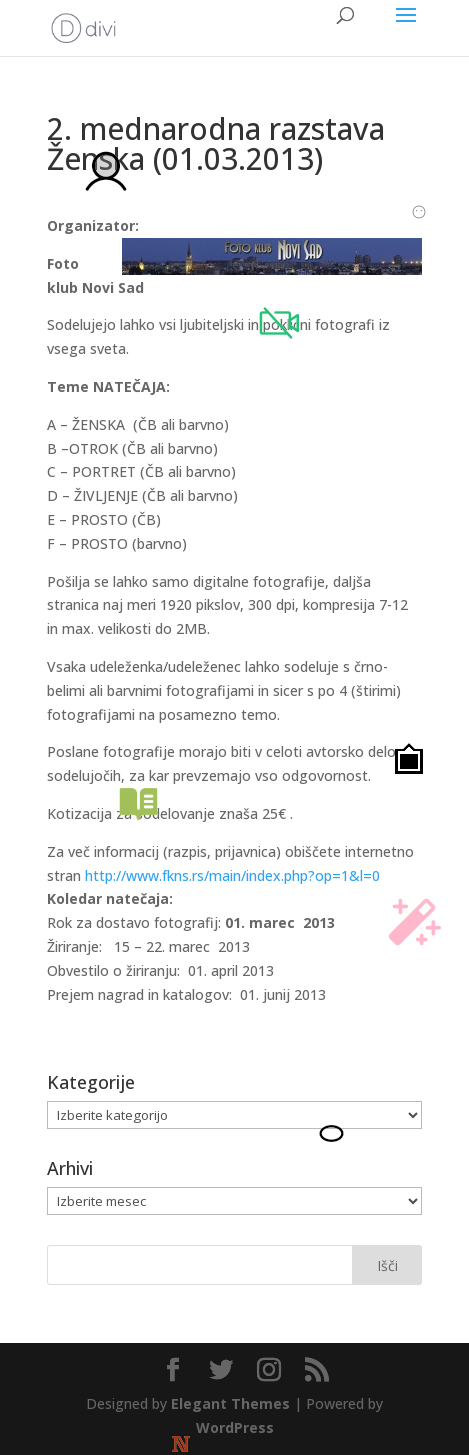  Describe the element at coordinates (419, 212) in the screenshot. I see `indicates neutral or no reaction` at that location.